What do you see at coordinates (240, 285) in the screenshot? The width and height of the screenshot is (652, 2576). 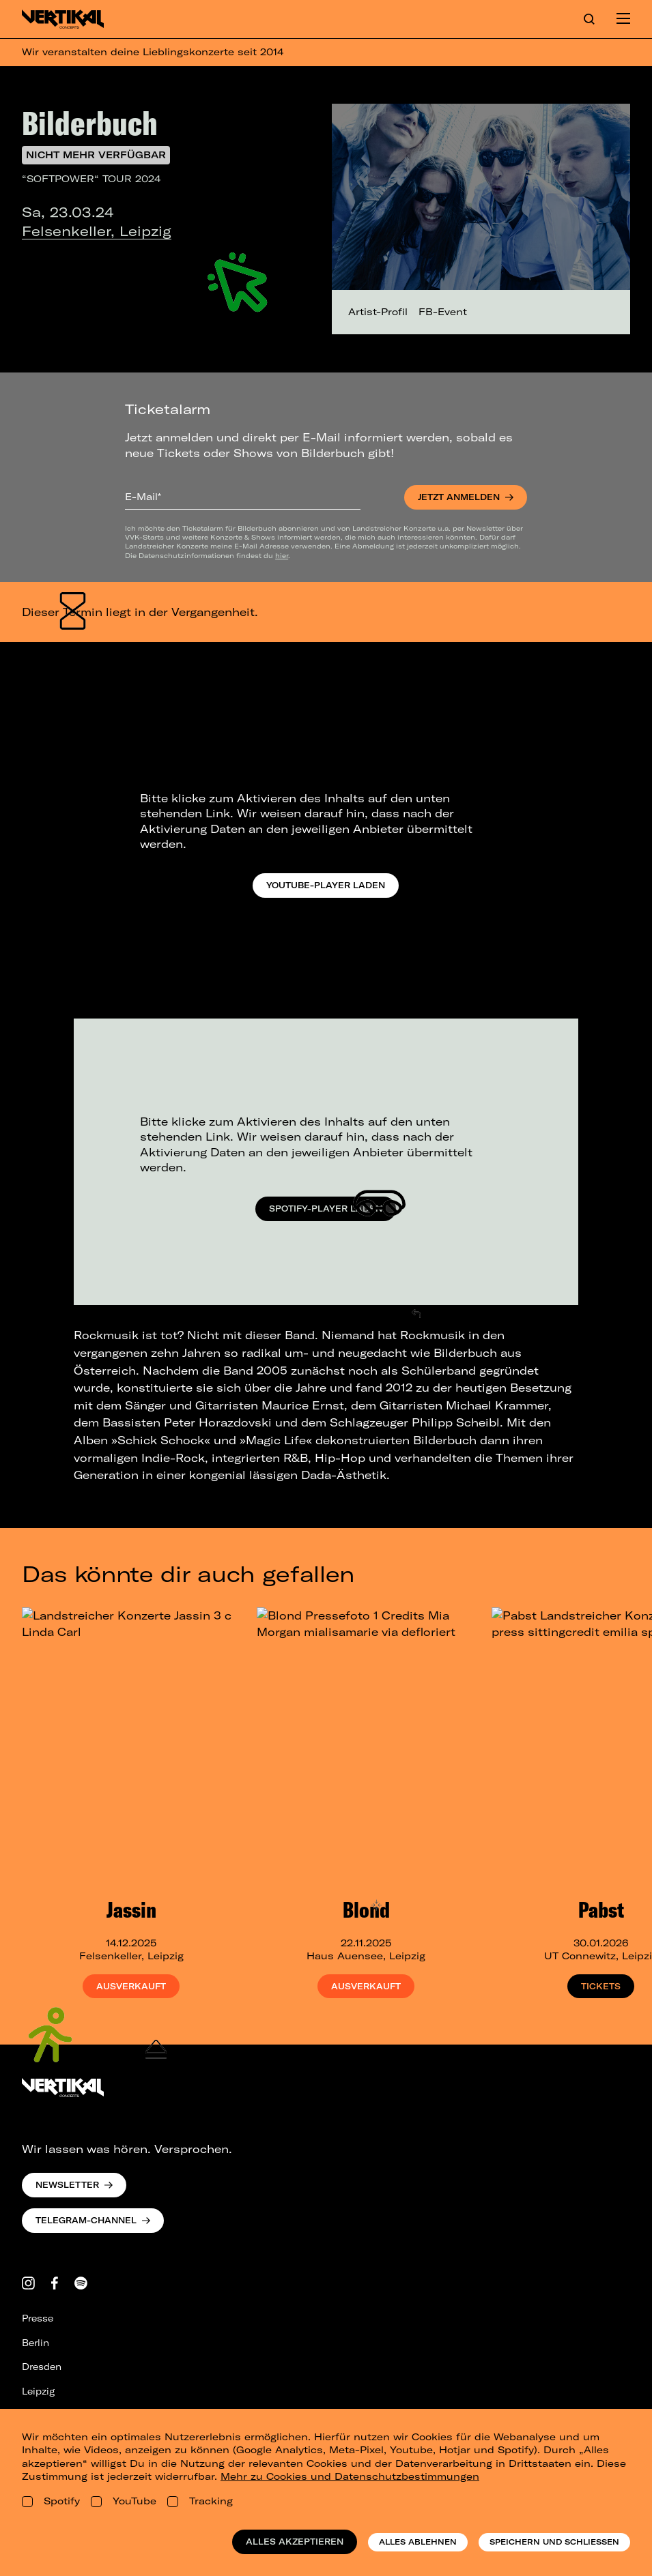 I see `click or tap to interact` at bounding box center [240, 285].